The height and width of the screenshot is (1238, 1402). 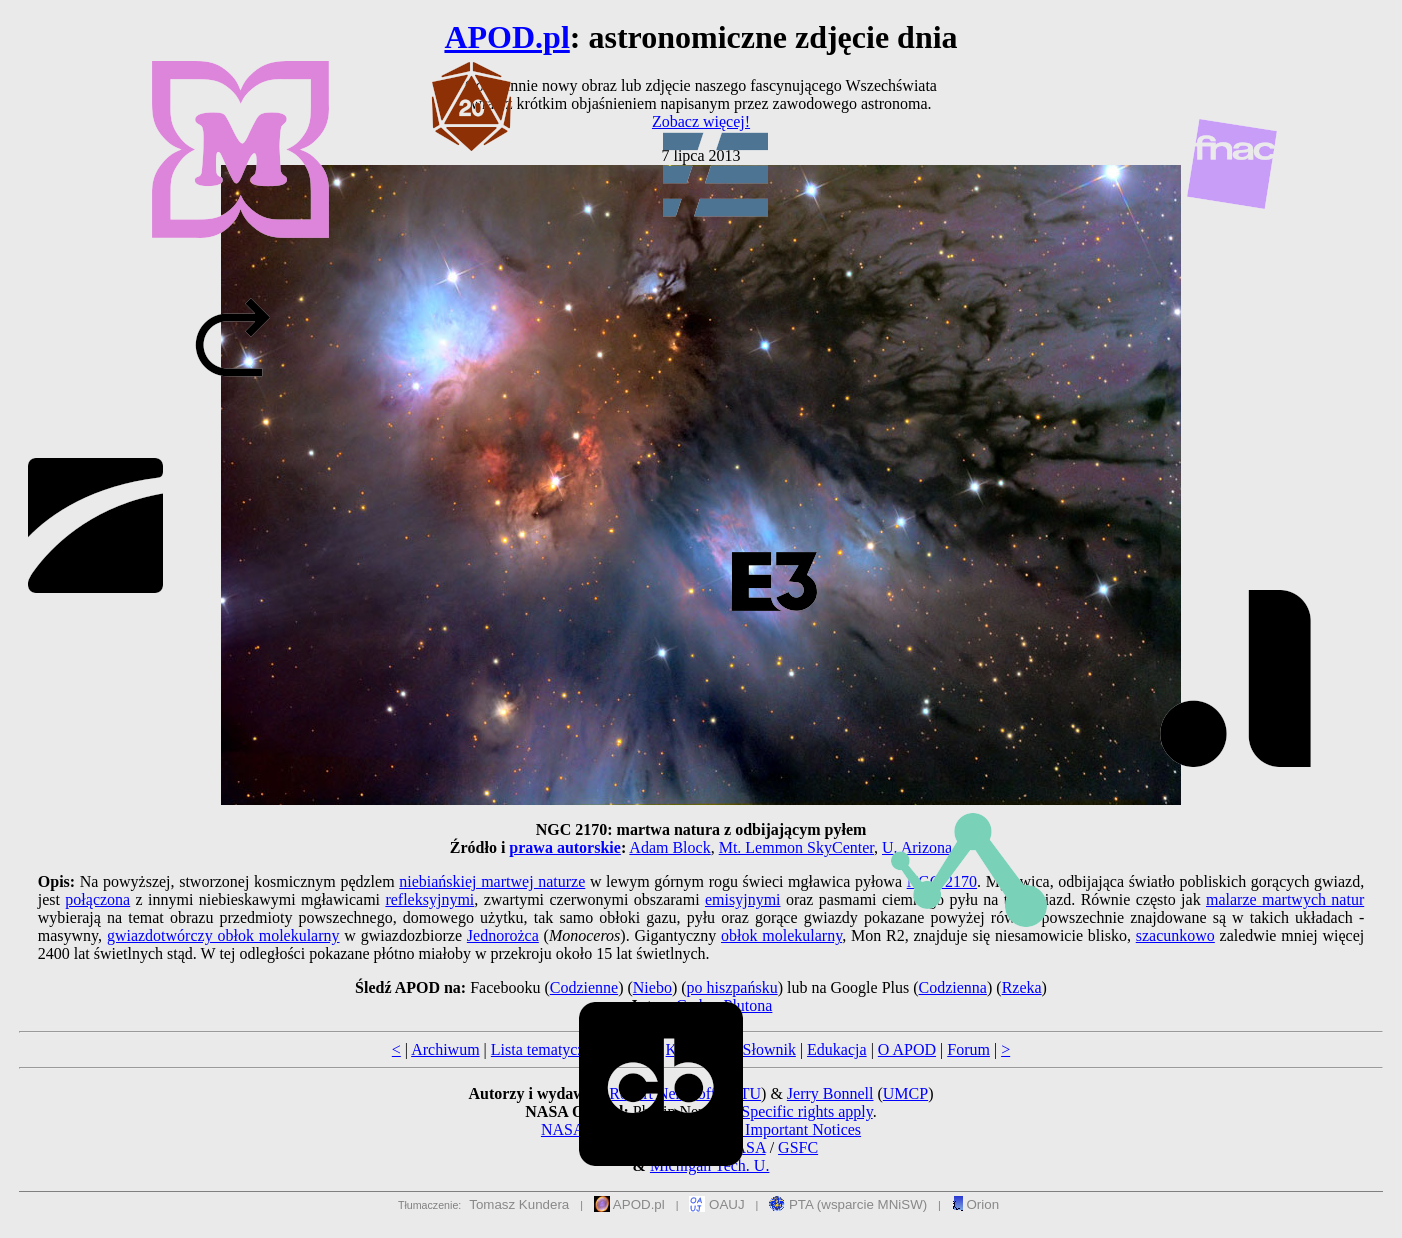 What do you see at coordinates (715, 174) in the screenshot?
I see `serverless framework logo` at bounding box center [715, 174].